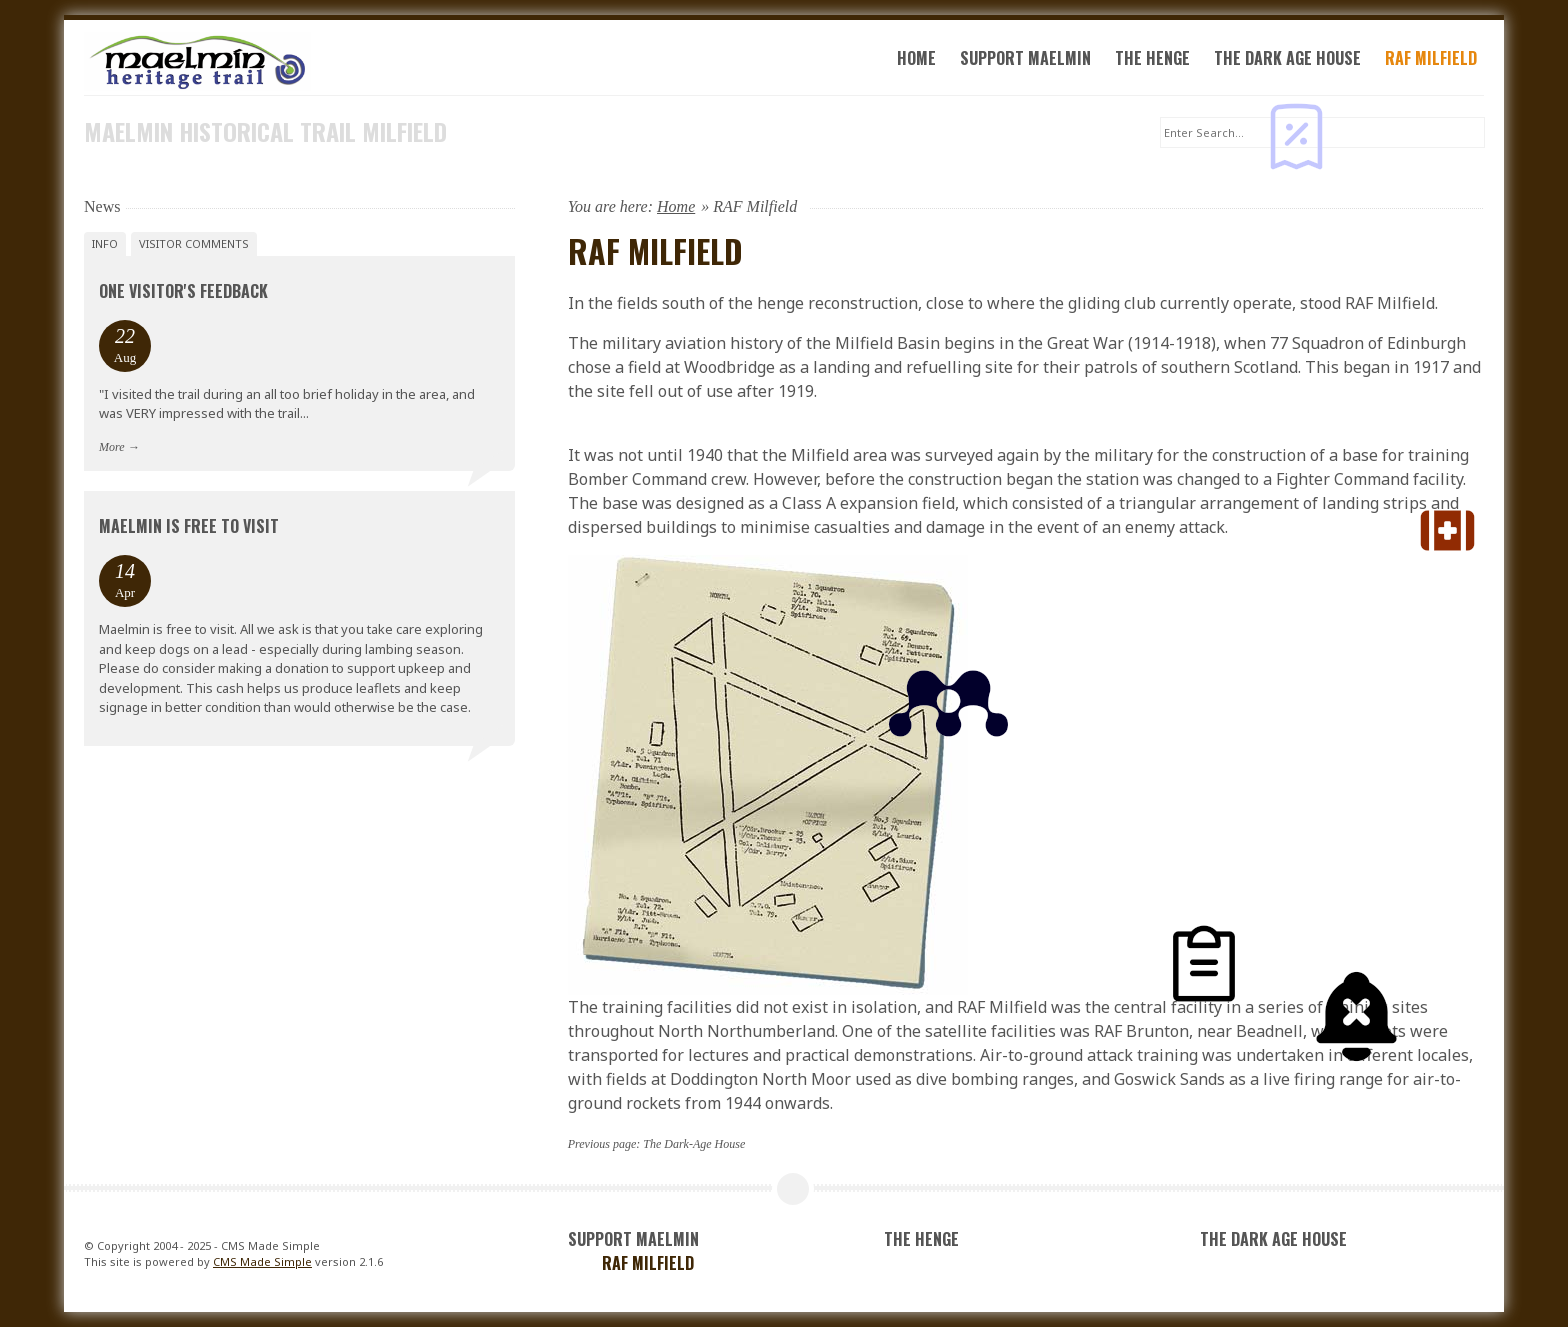 The image size is (1568, 1327). Describe the element at coordinates (1296, 136) in the screenshot. I see `view discount or coupon codes` at that location.